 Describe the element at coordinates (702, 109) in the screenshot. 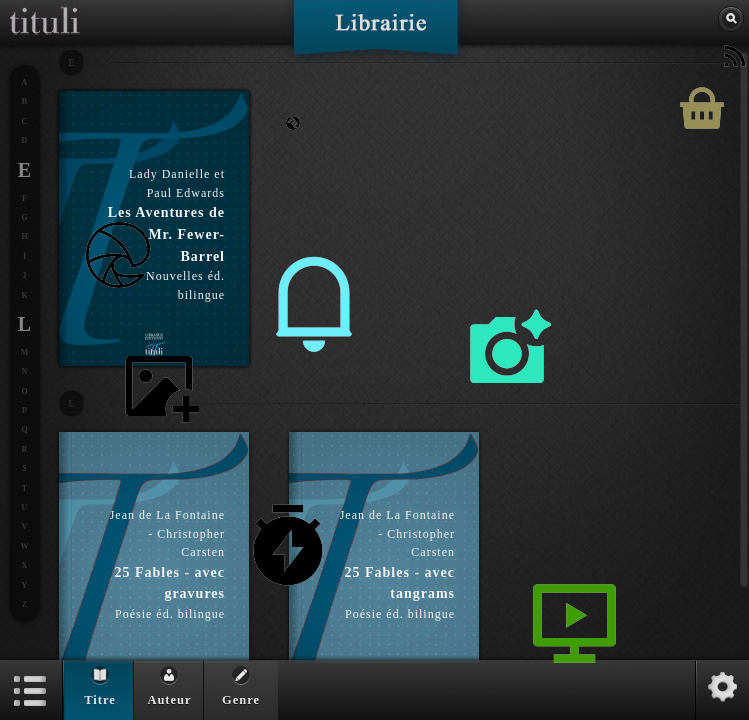

I see `view your shopping basket` at that location.